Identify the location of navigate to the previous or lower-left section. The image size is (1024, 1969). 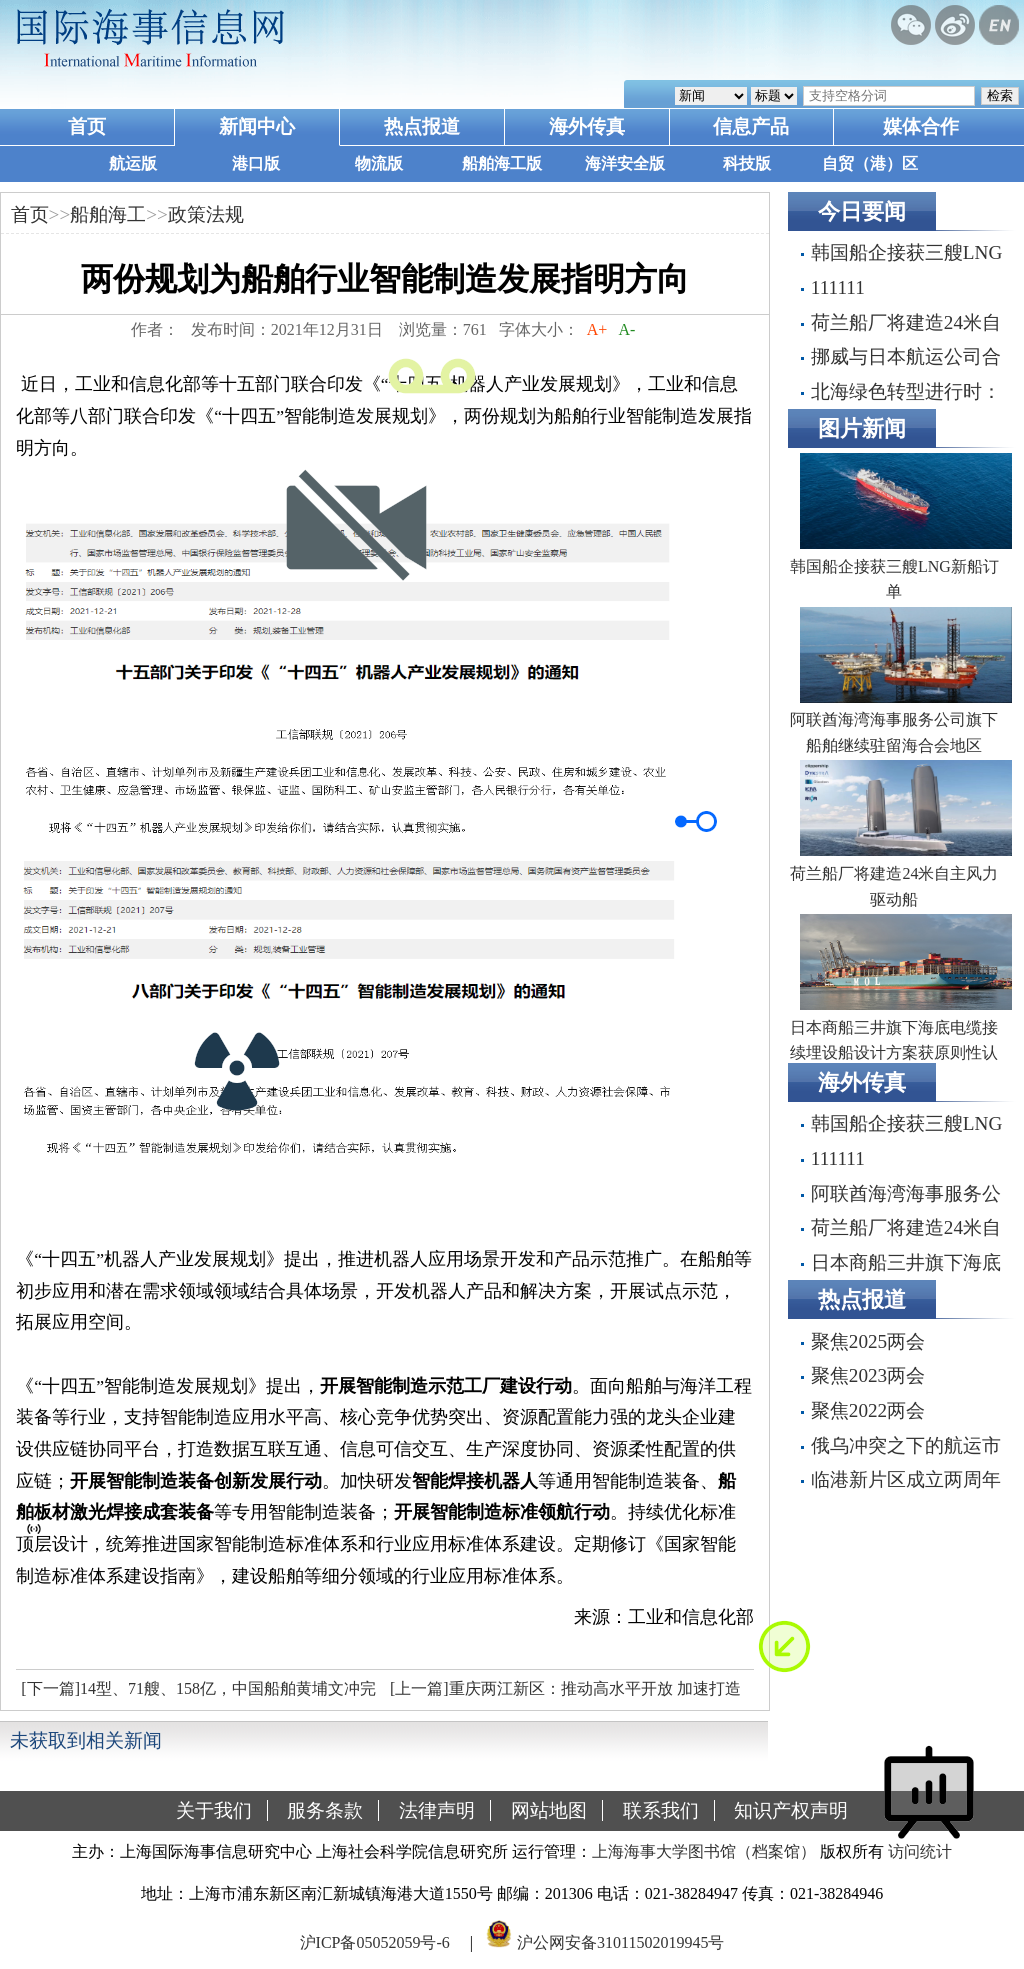
(784, 1646).